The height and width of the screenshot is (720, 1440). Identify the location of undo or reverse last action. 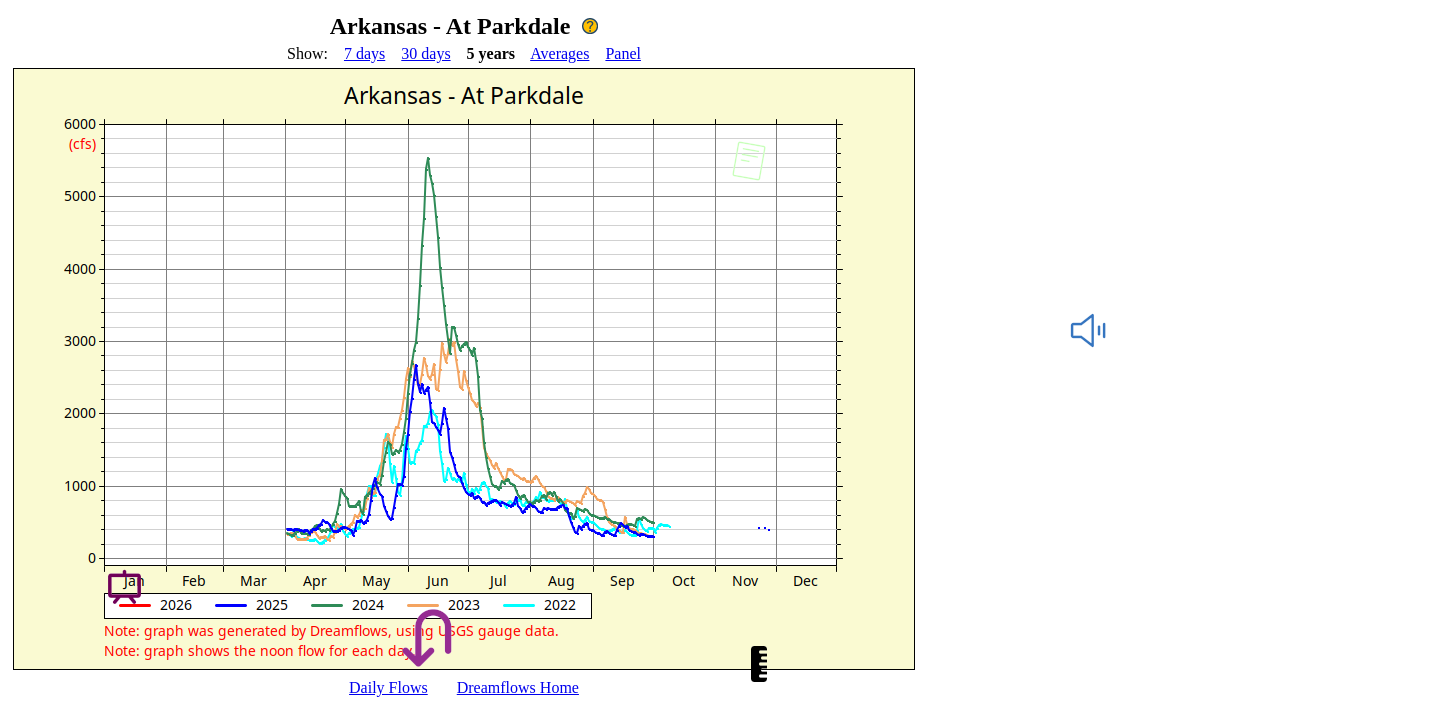
(429, 638).